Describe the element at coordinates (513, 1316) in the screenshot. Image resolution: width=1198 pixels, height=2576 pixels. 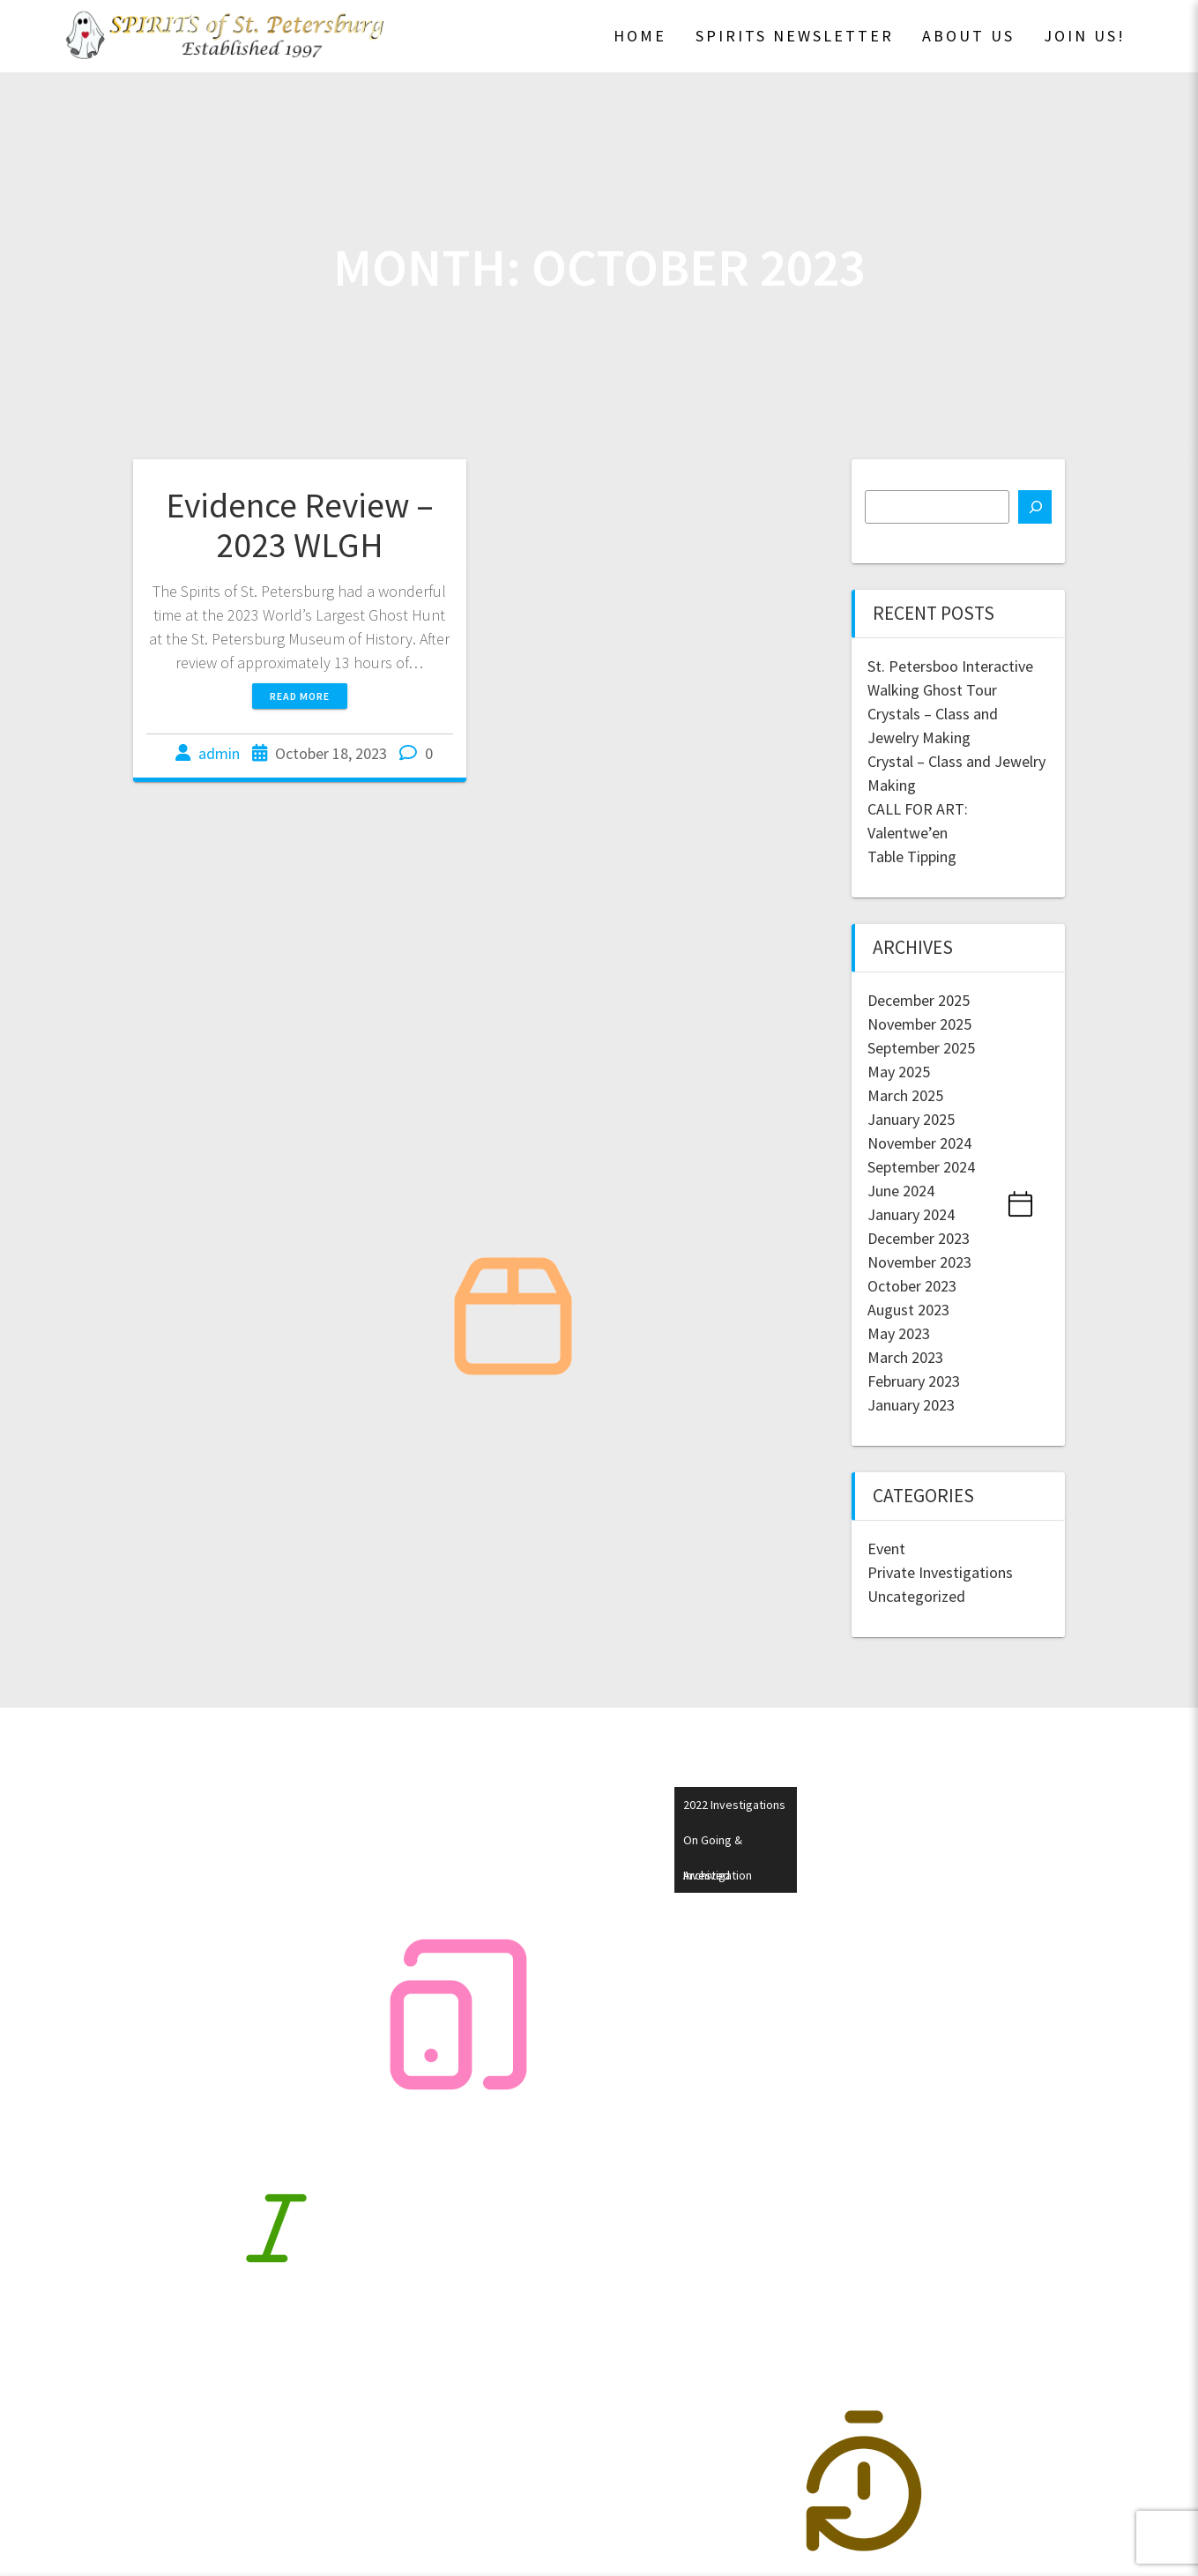
I see `view package or shipment details` at that location.